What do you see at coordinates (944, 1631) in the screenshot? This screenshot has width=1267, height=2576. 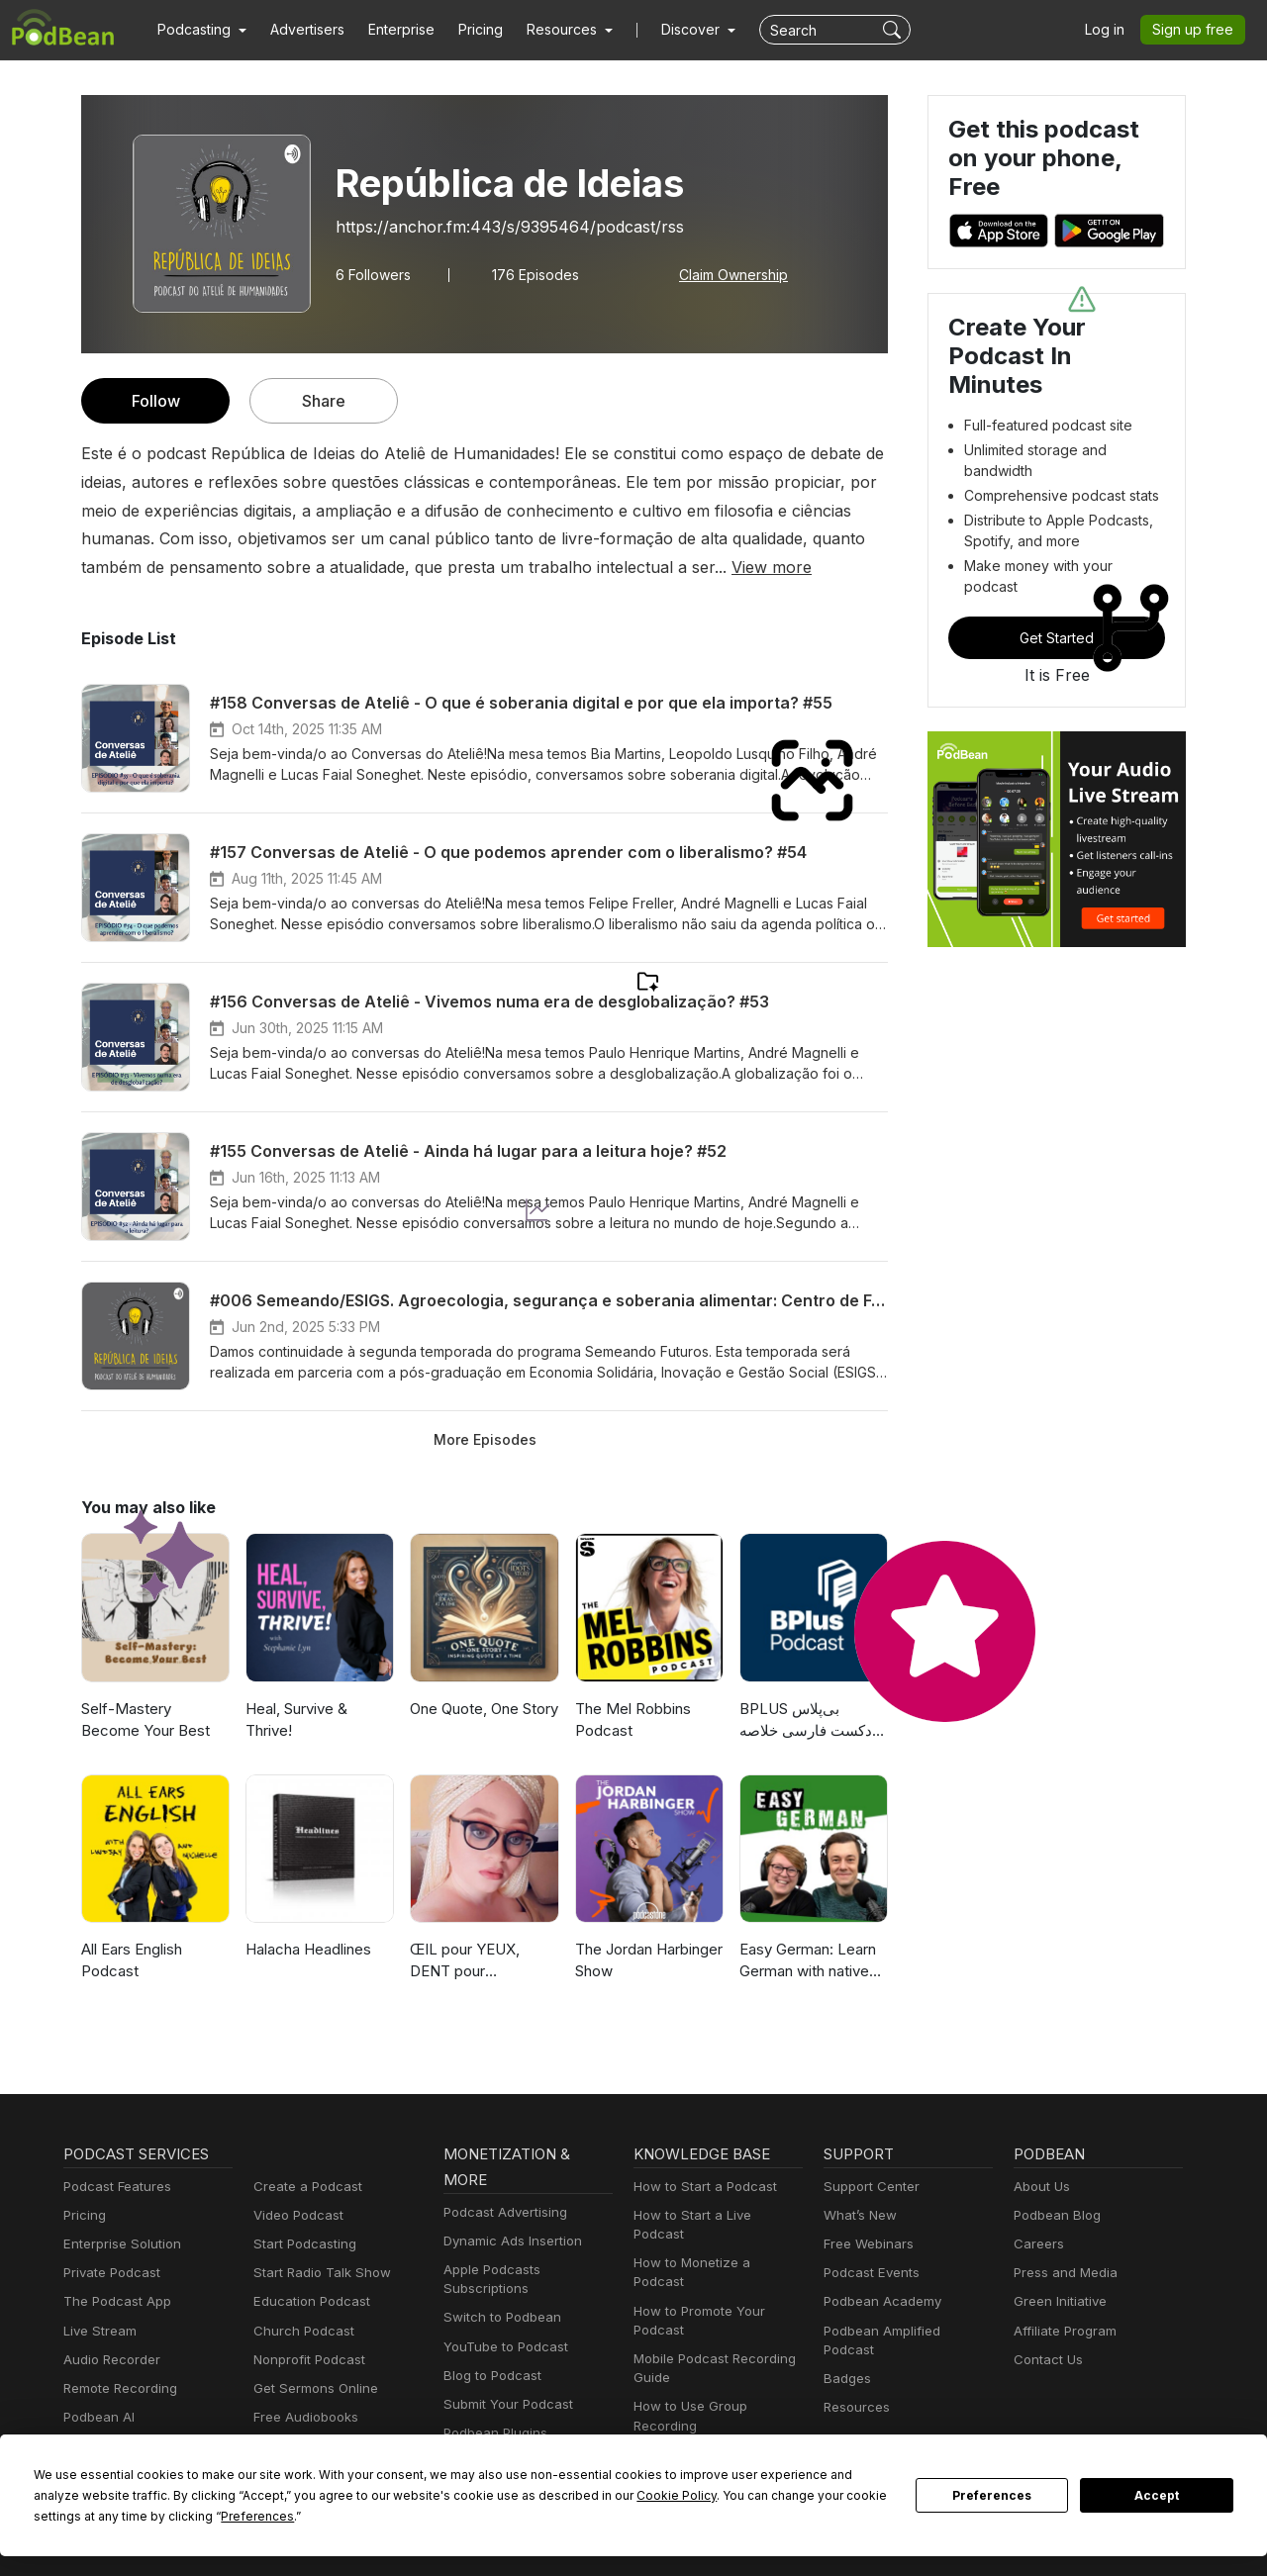 I see `star or favorite an item in your feed` at bounding box center [944, 1631].